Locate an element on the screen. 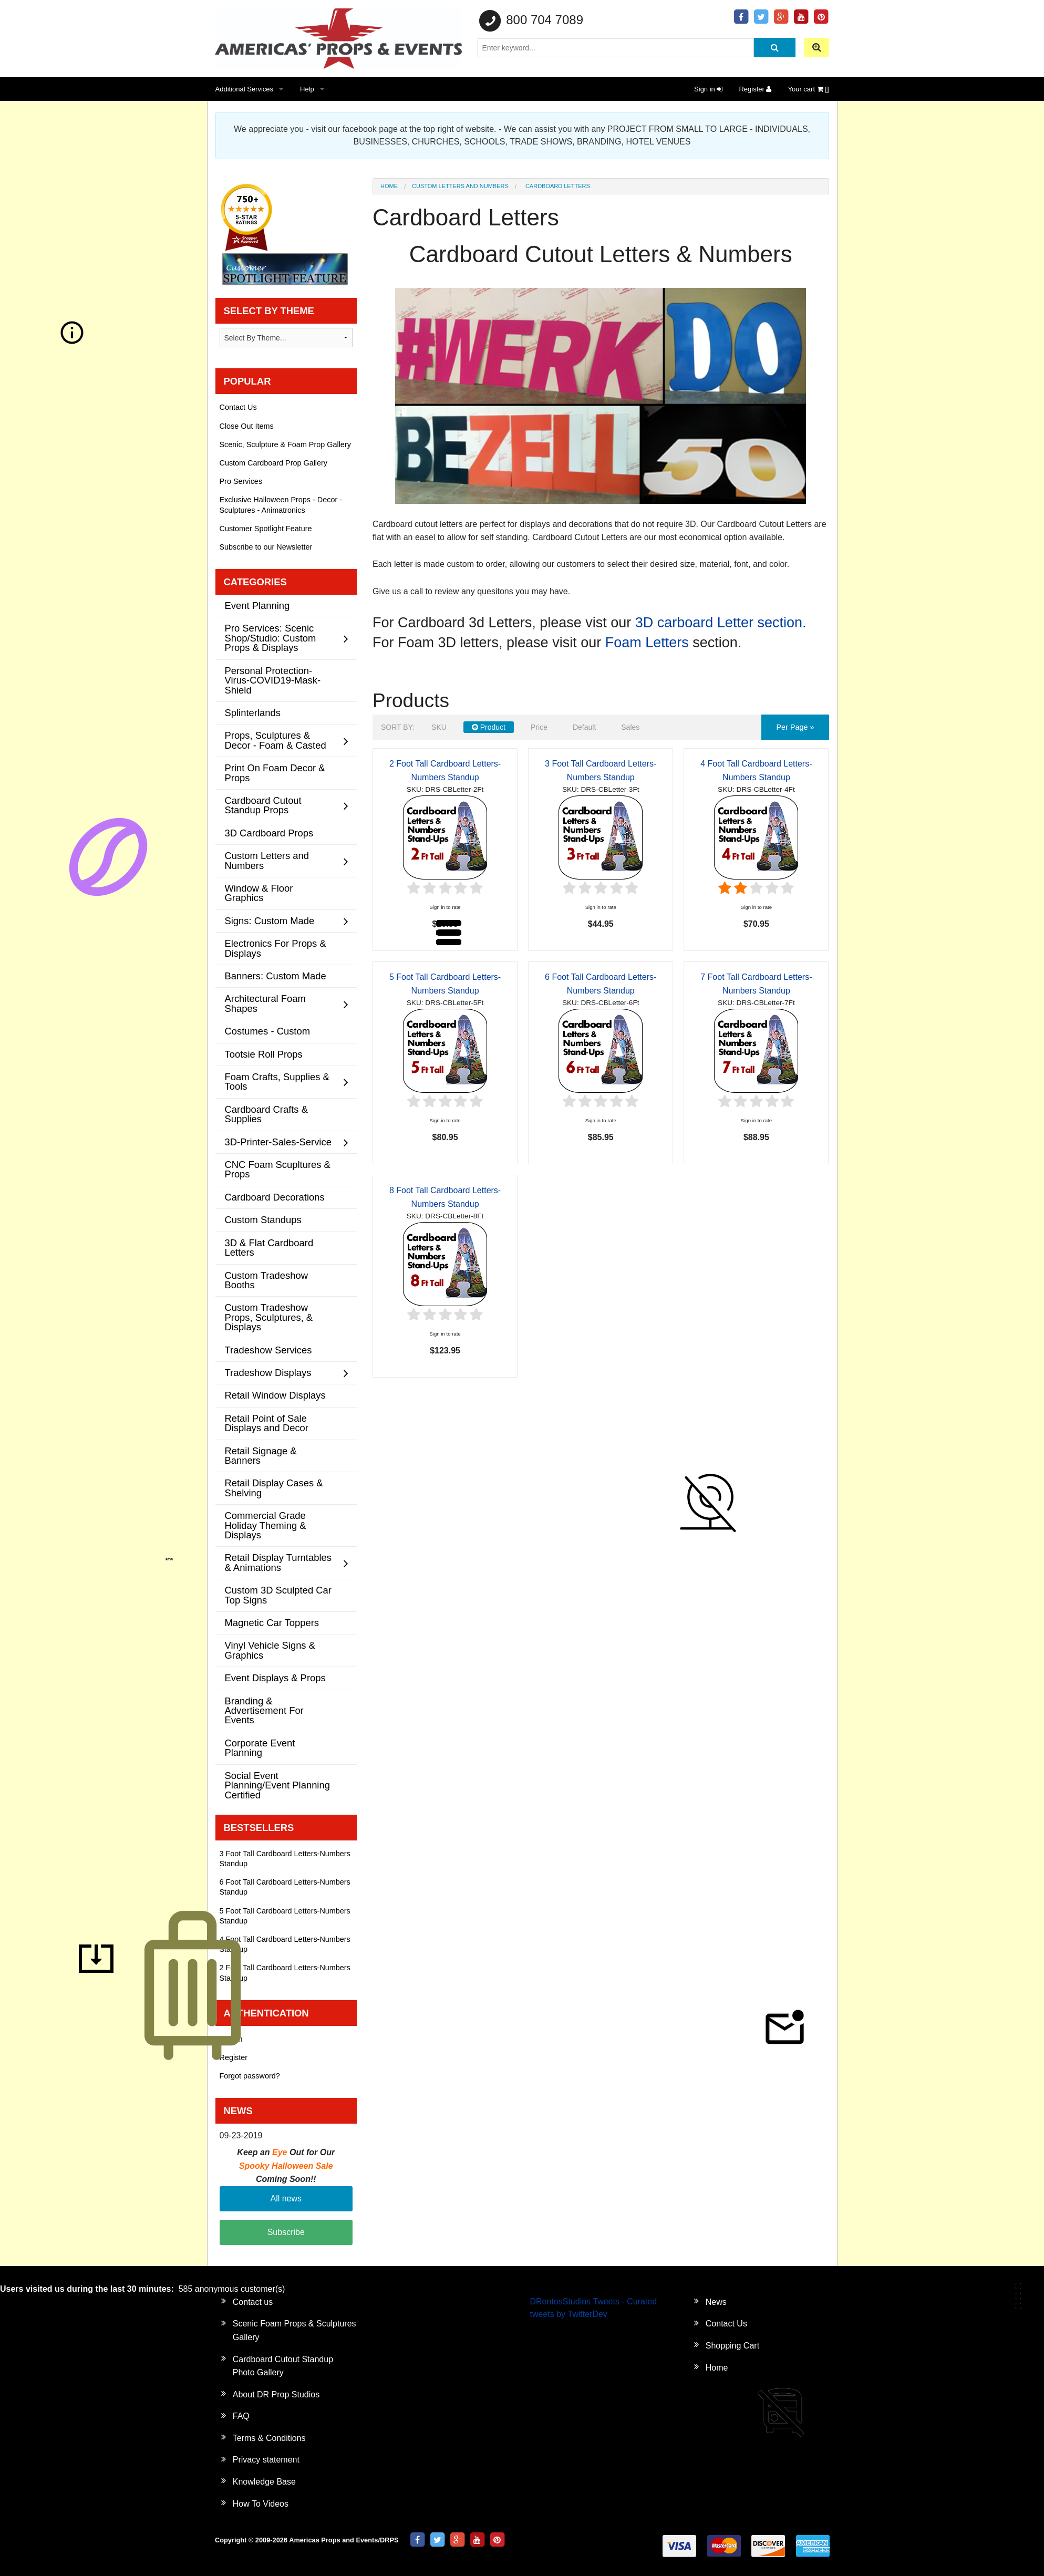  webcam is disabled or turned off is located at coordinates (710, 1504).